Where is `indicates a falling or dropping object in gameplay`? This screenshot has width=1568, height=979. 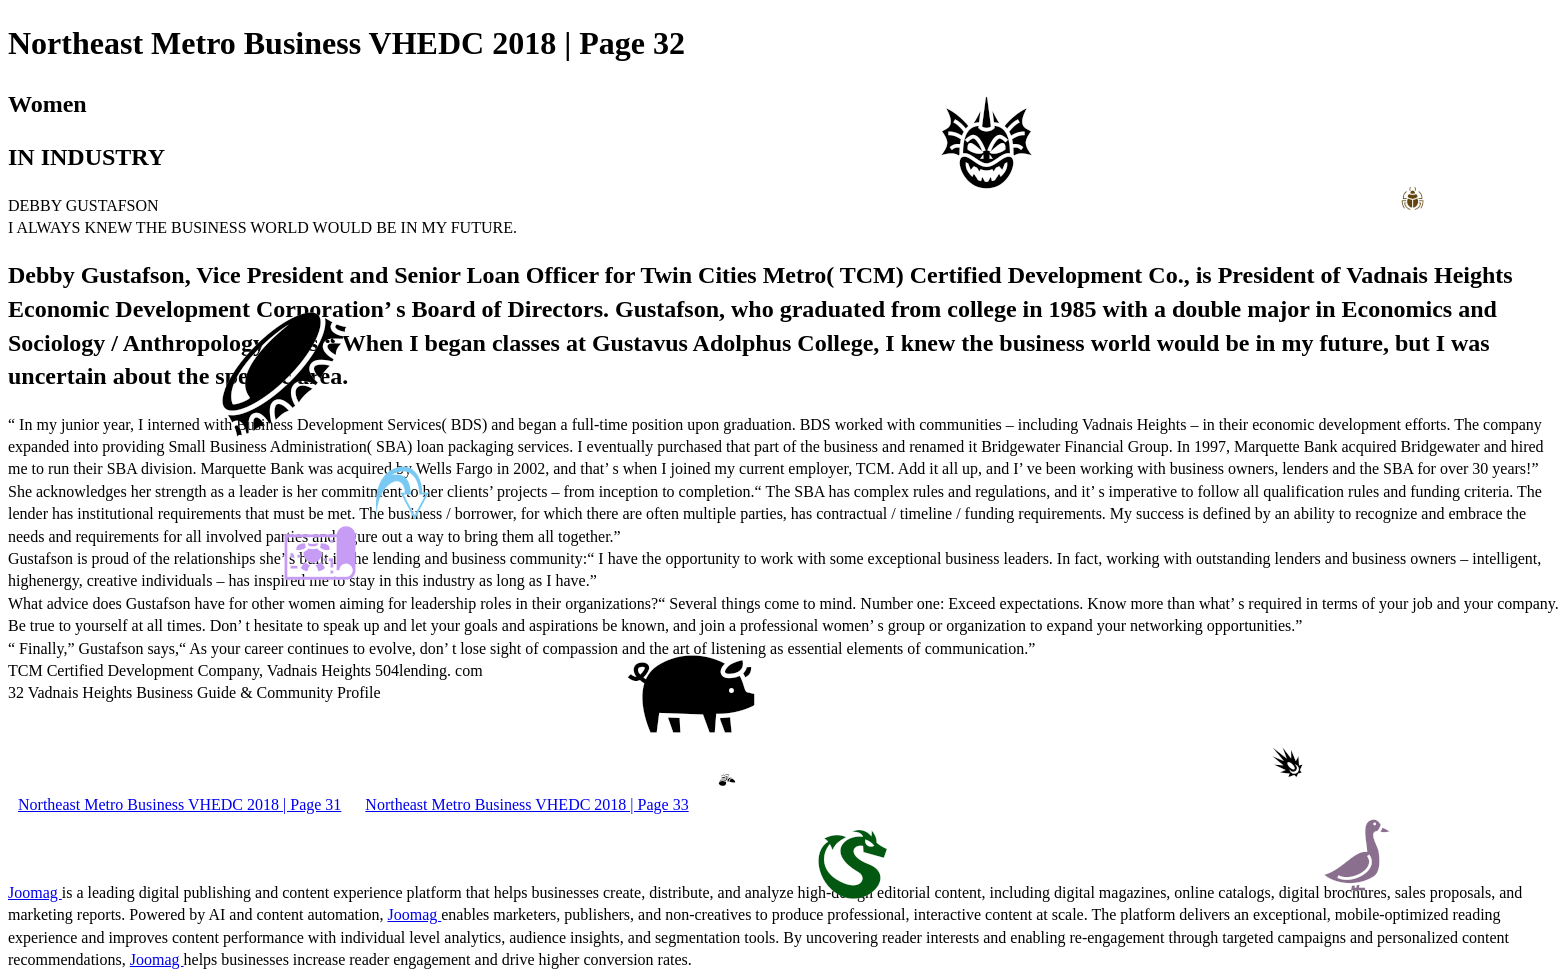
indicates a falling or dropping object in gameplay is located at coordinates (1287, 762).